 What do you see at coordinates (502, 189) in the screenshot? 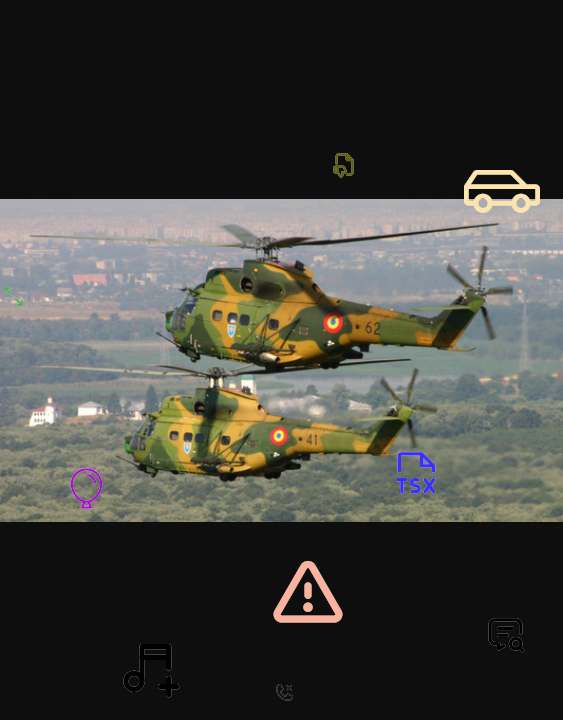
I see `select car or vehicle mode` at bounding box center [502, 189].